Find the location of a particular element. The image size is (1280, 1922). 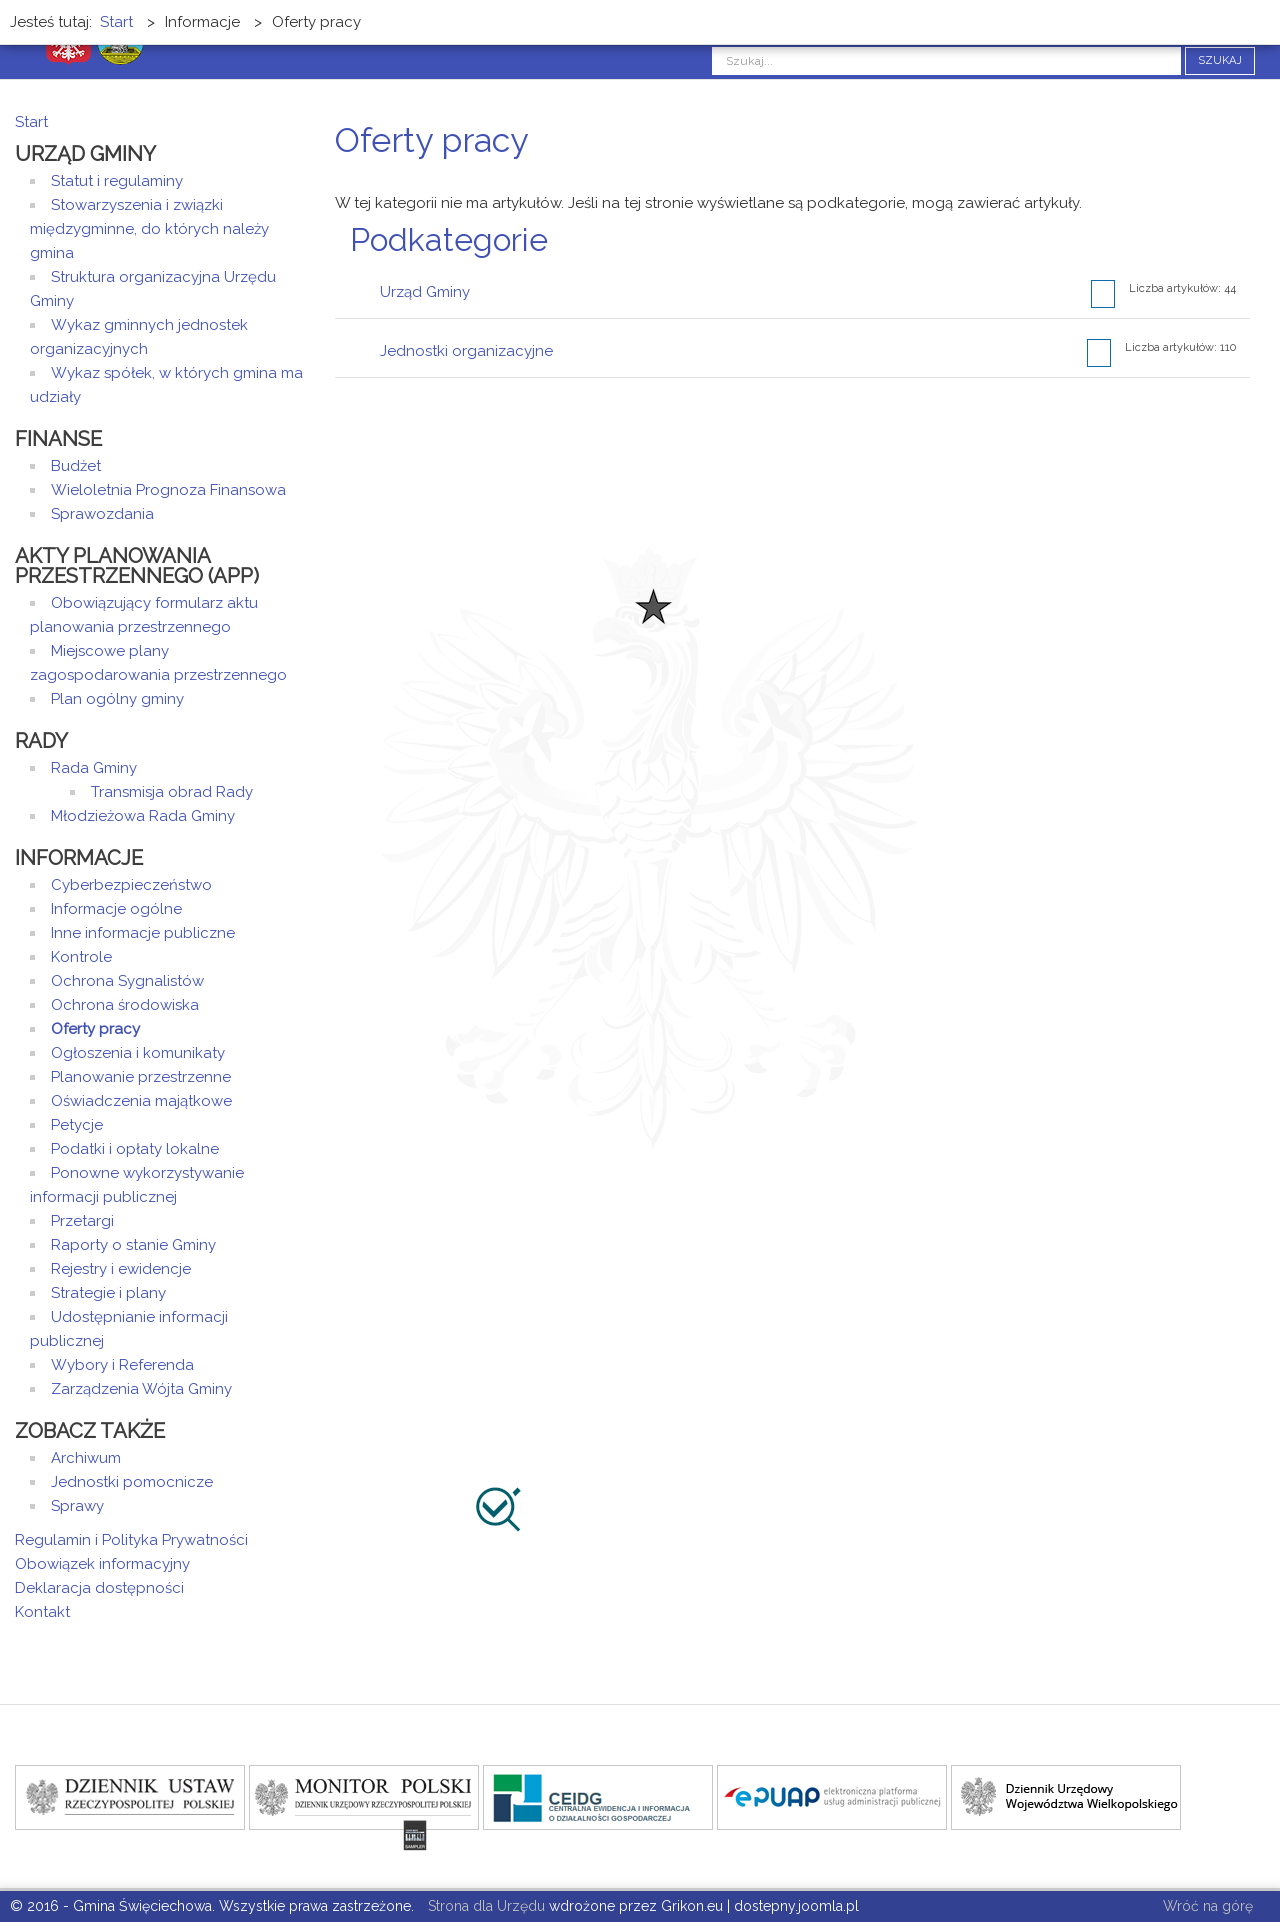

open the EXS24 sampler instrument in GarageBand is located at coordinates (415, 1836).